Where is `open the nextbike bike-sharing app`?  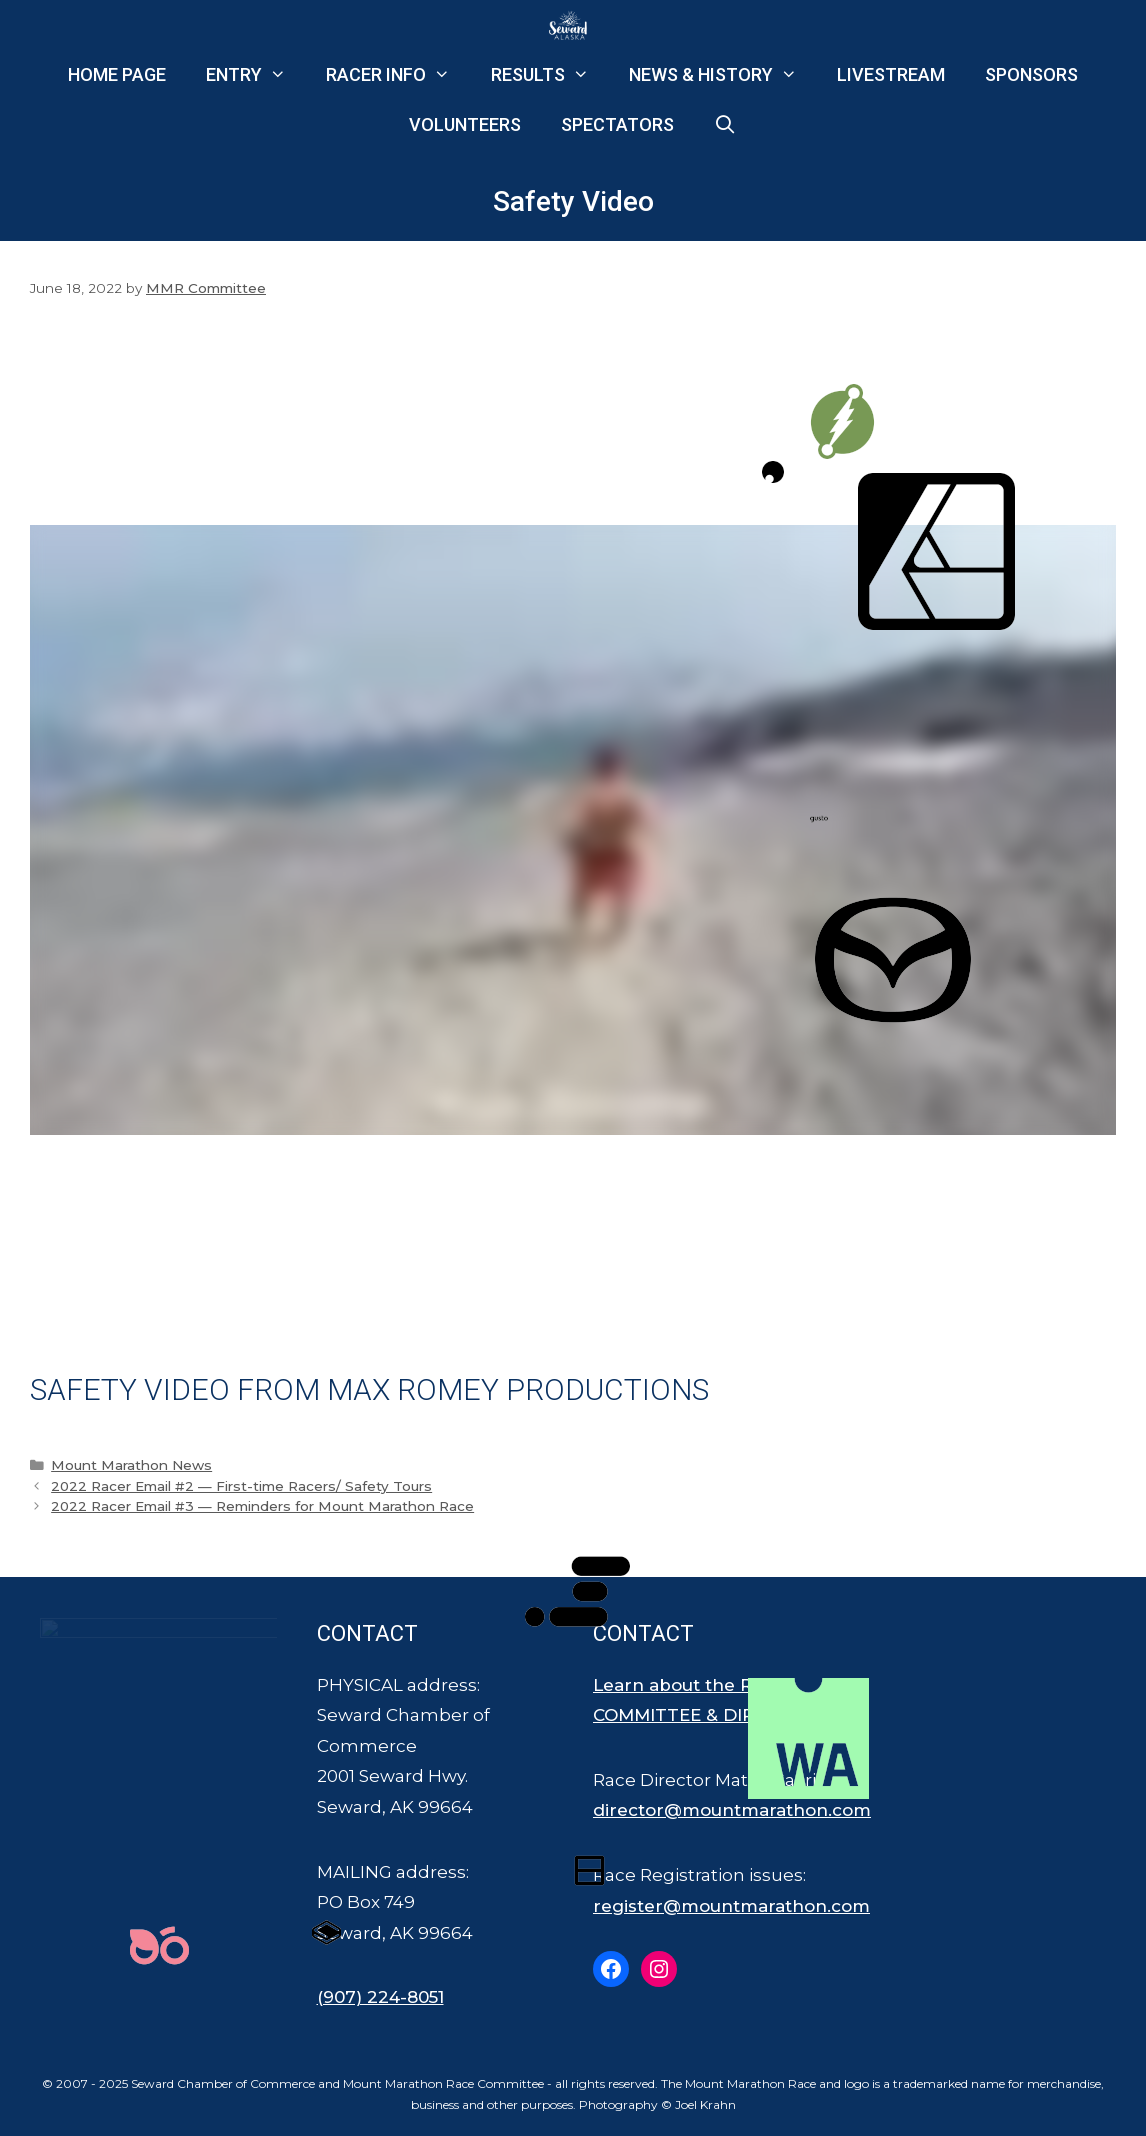
open the nextbike bike-sharing app is located at coordinates (159, 1945).